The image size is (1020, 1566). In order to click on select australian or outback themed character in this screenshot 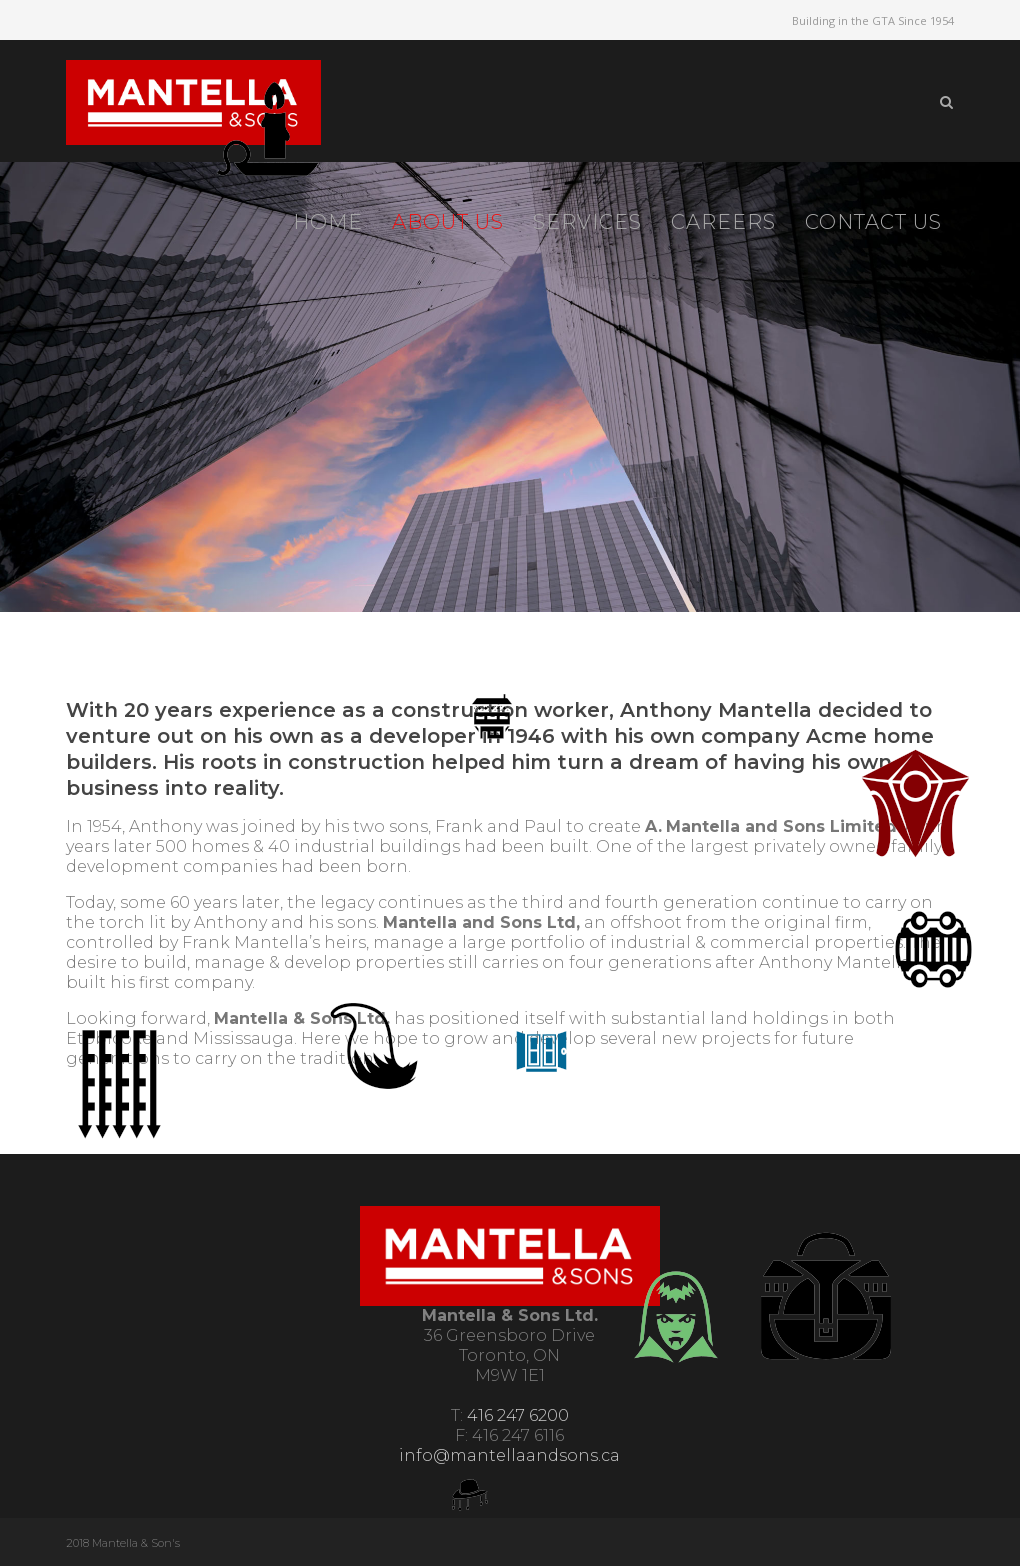, I will do `click(470, 1495)`.